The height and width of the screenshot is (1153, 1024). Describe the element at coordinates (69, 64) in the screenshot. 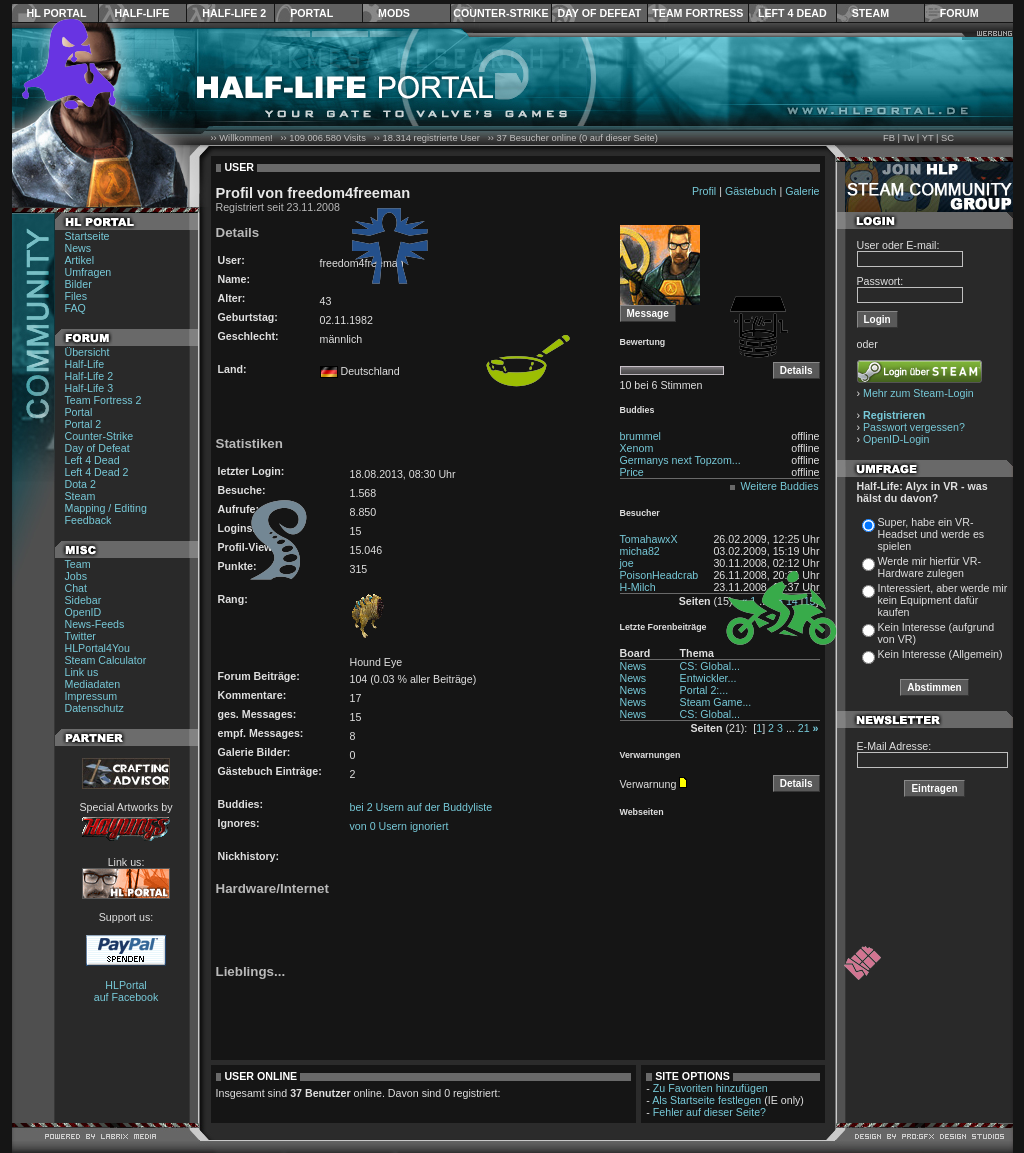

I see `slime enemy or creature in a game interface` at that location.